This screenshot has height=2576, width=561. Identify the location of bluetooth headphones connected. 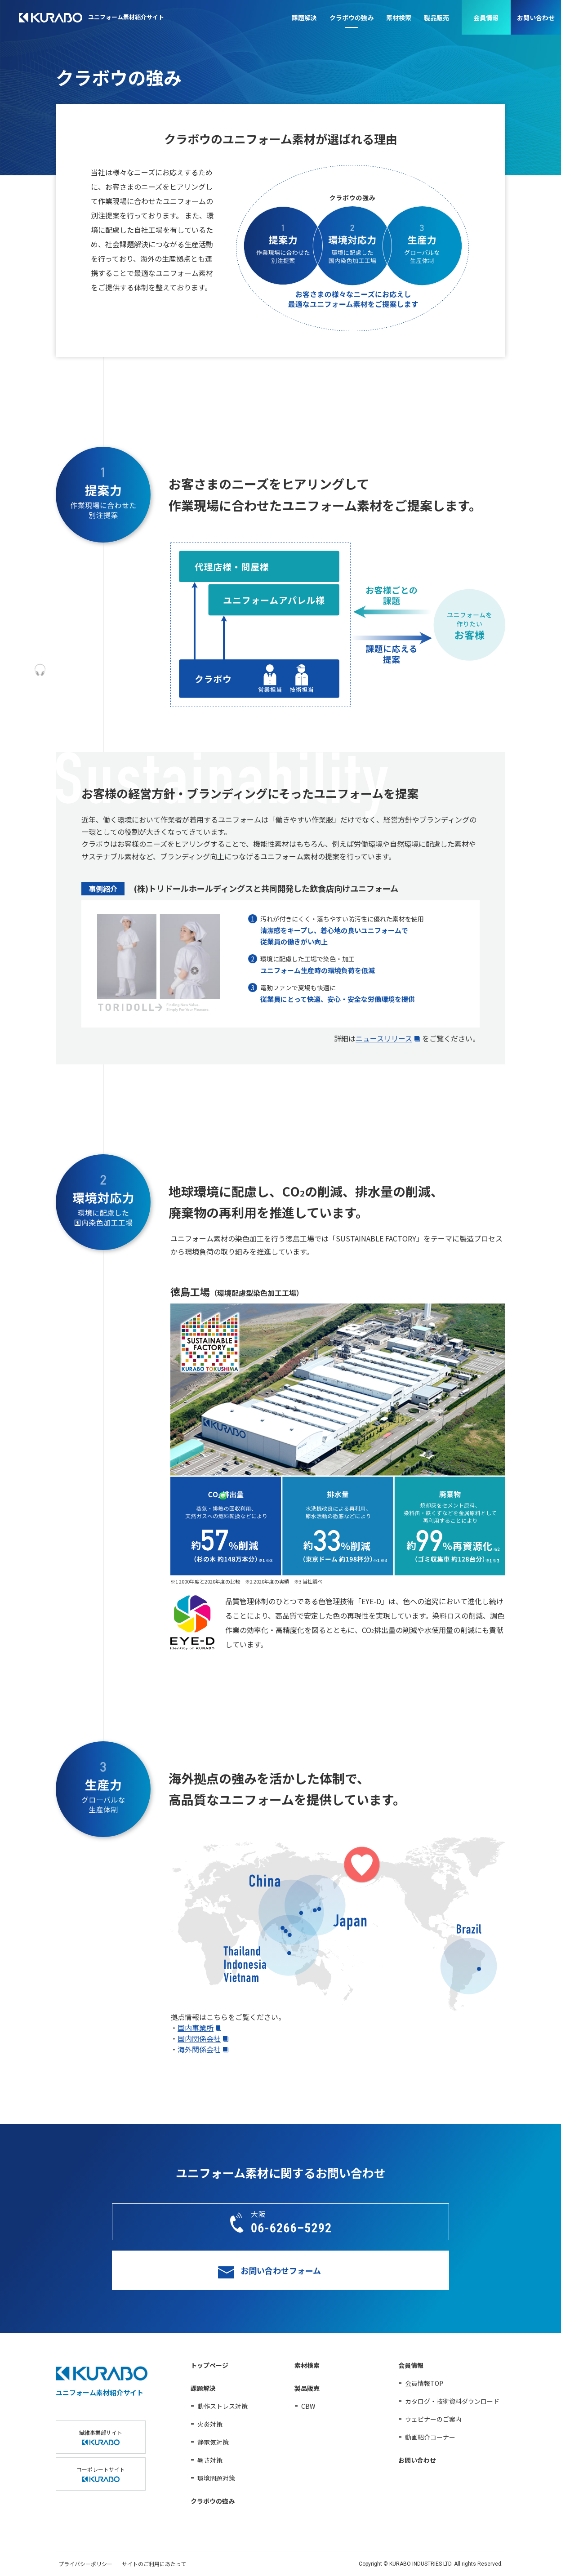
(40, 670).